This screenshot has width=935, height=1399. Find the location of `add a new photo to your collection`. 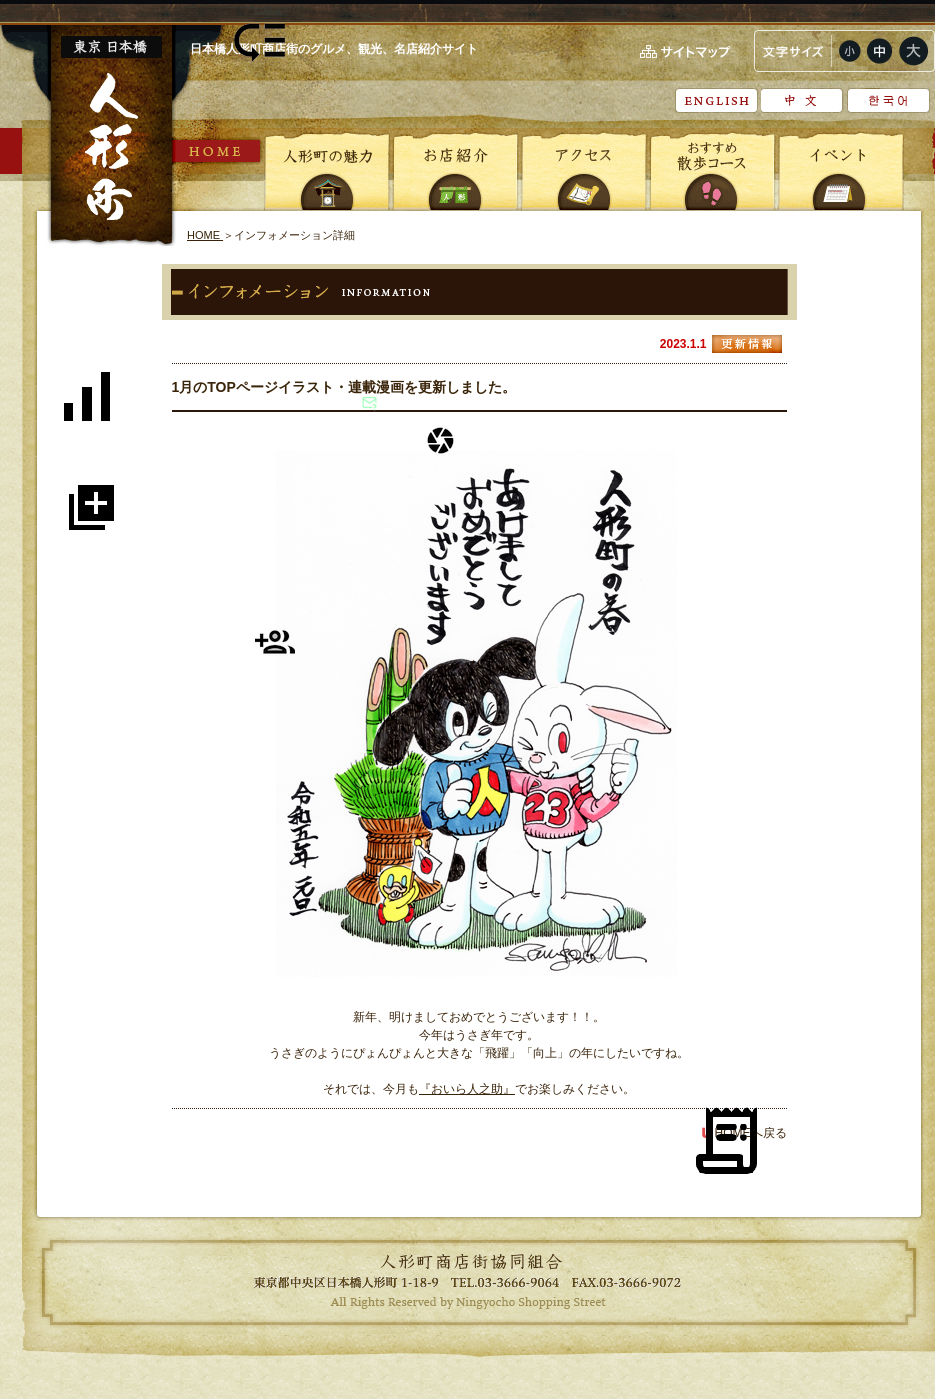

add a new photo to your collection is located at coordinates (91, 507).